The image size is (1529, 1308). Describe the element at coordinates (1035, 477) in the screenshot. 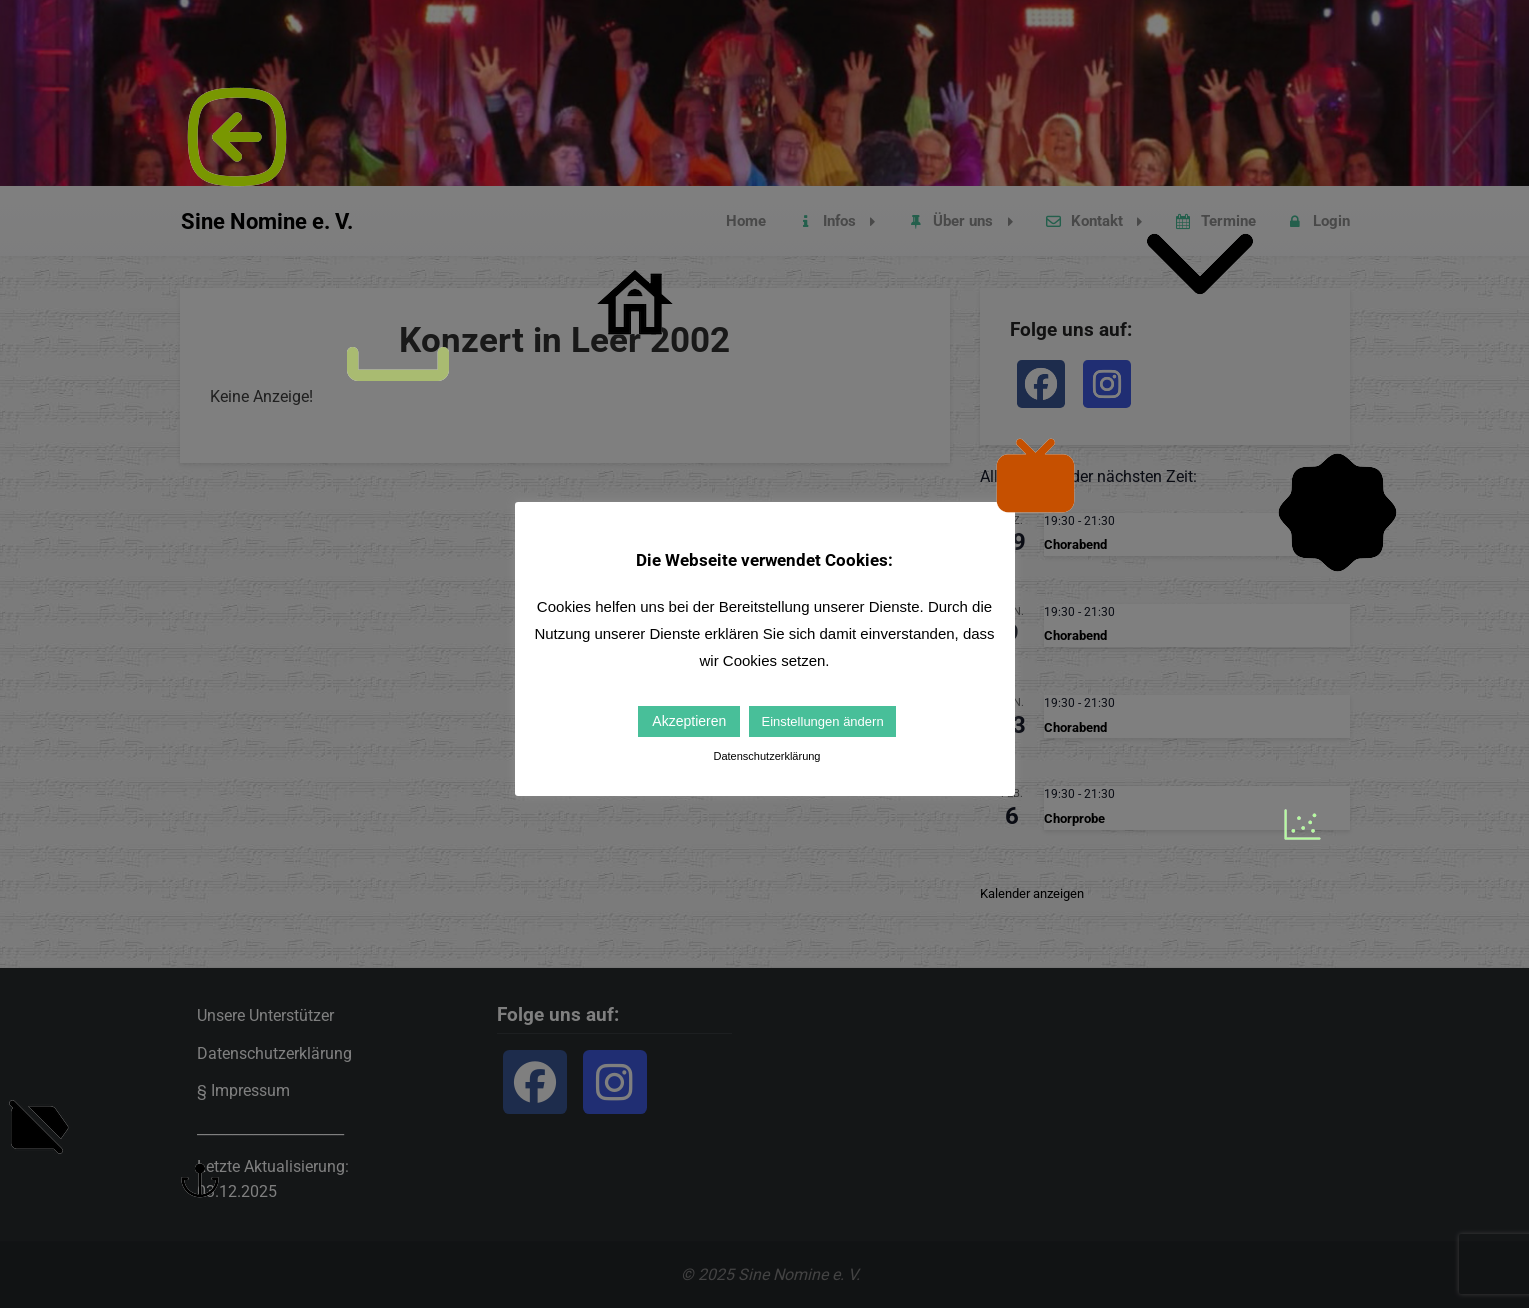

I see `access tv or display settings` at that location.